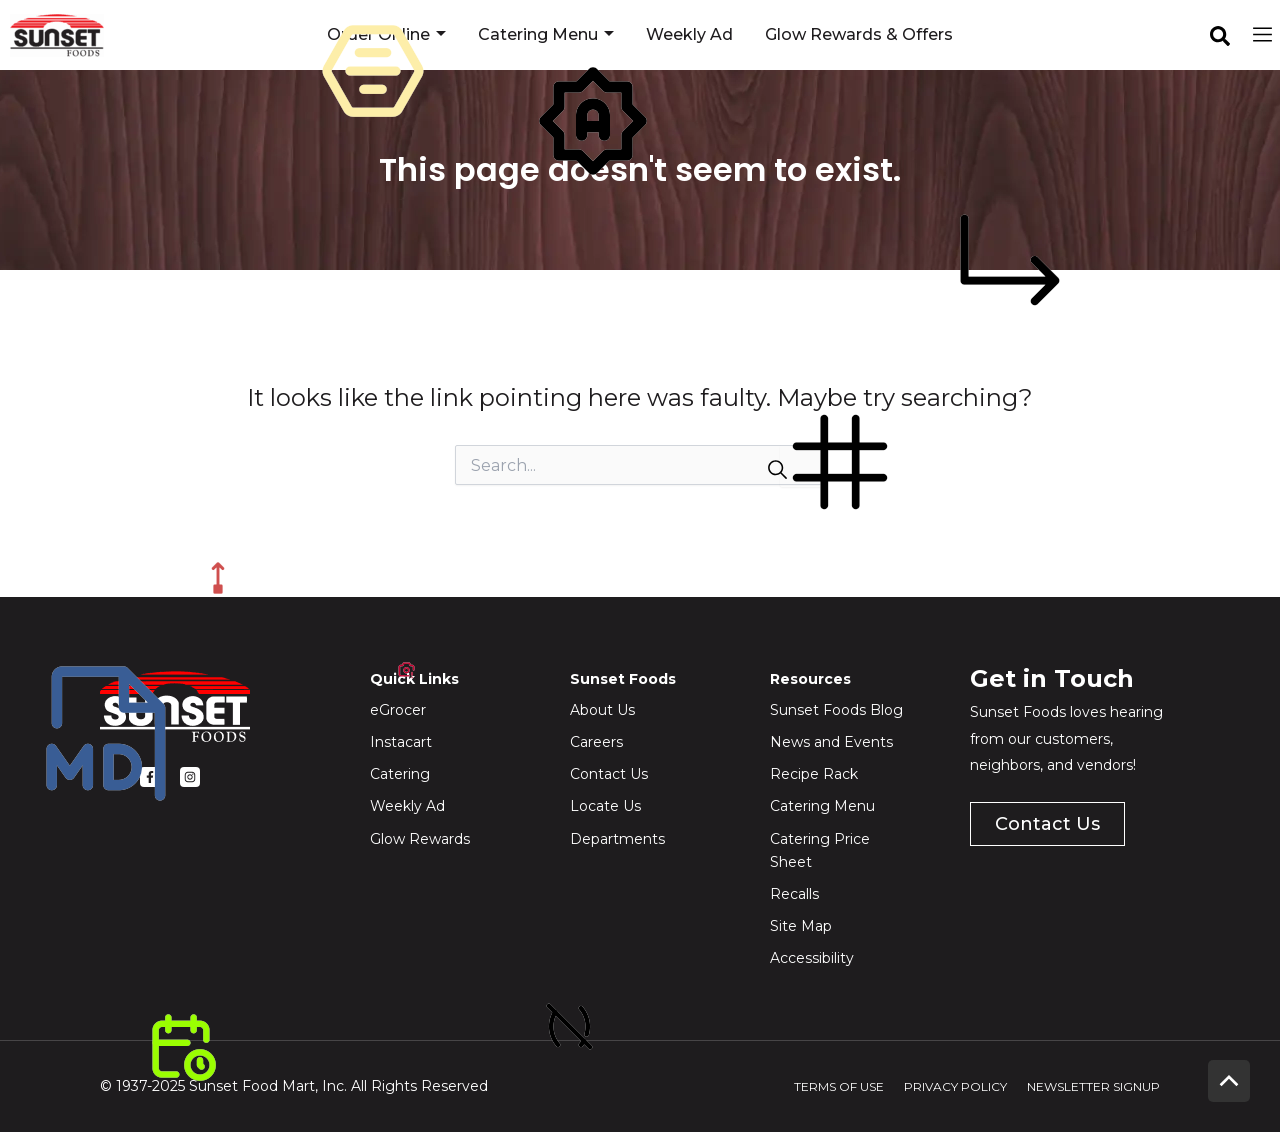  Describe the element at coordinates (218, 578) in the screenshot. I see `upload a file or content` at that location.